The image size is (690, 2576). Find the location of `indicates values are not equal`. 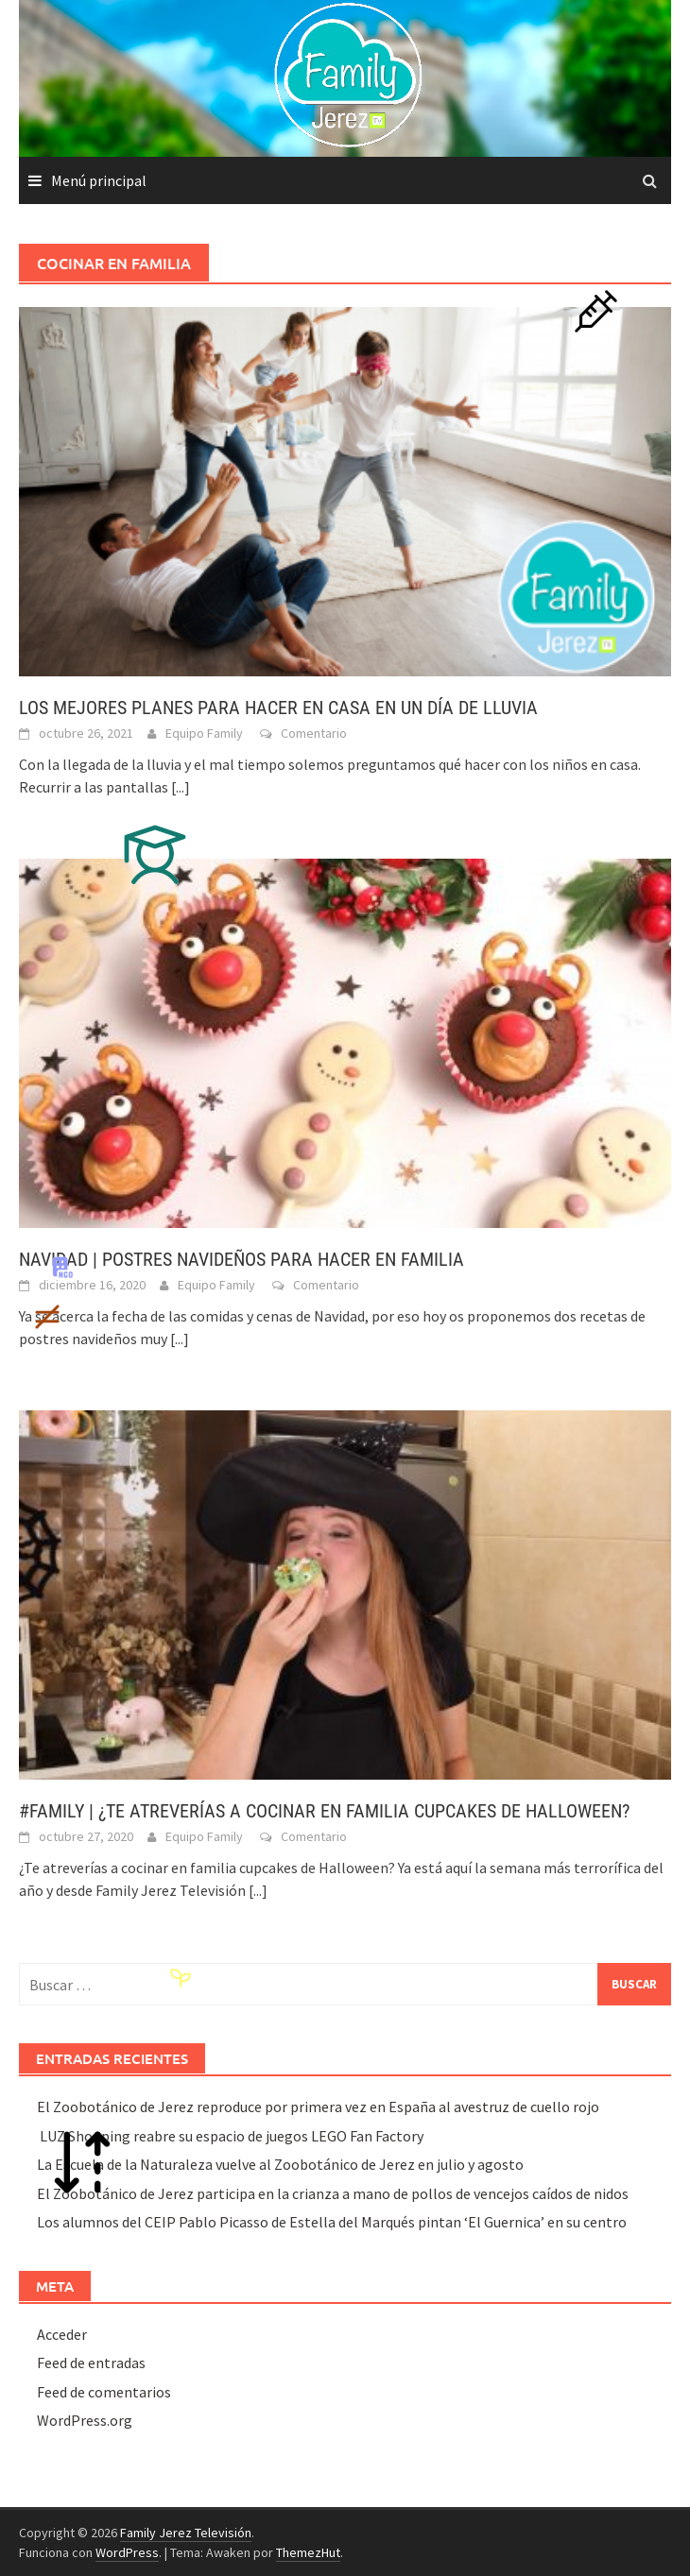

indicates values are not equal is located at coordinates (47, 1317).